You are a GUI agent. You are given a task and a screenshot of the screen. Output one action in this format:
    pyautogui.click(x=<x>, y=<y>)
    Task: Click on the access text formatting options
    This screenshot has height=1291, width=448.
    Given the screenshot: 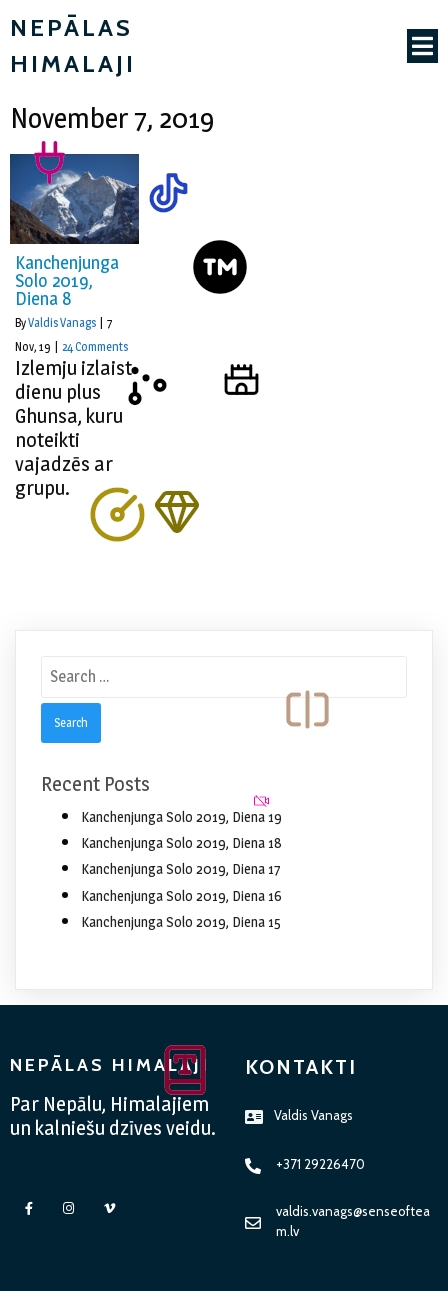 What is the action you would take?
    pyautogui.click(x=185, y=1070)
    